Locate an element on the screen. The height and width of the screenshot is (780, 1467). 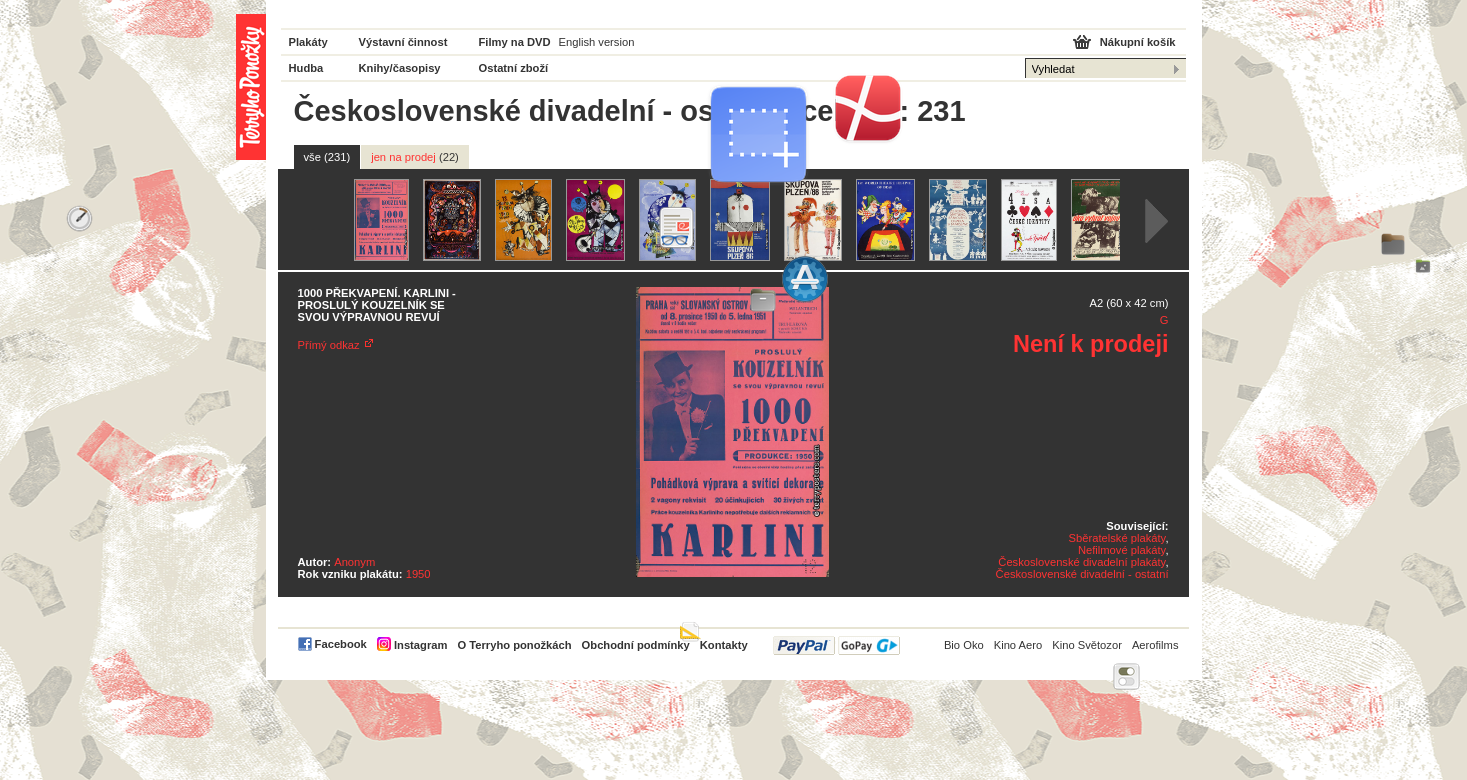
open your pictures folder is located at coordinates (1423, 266).